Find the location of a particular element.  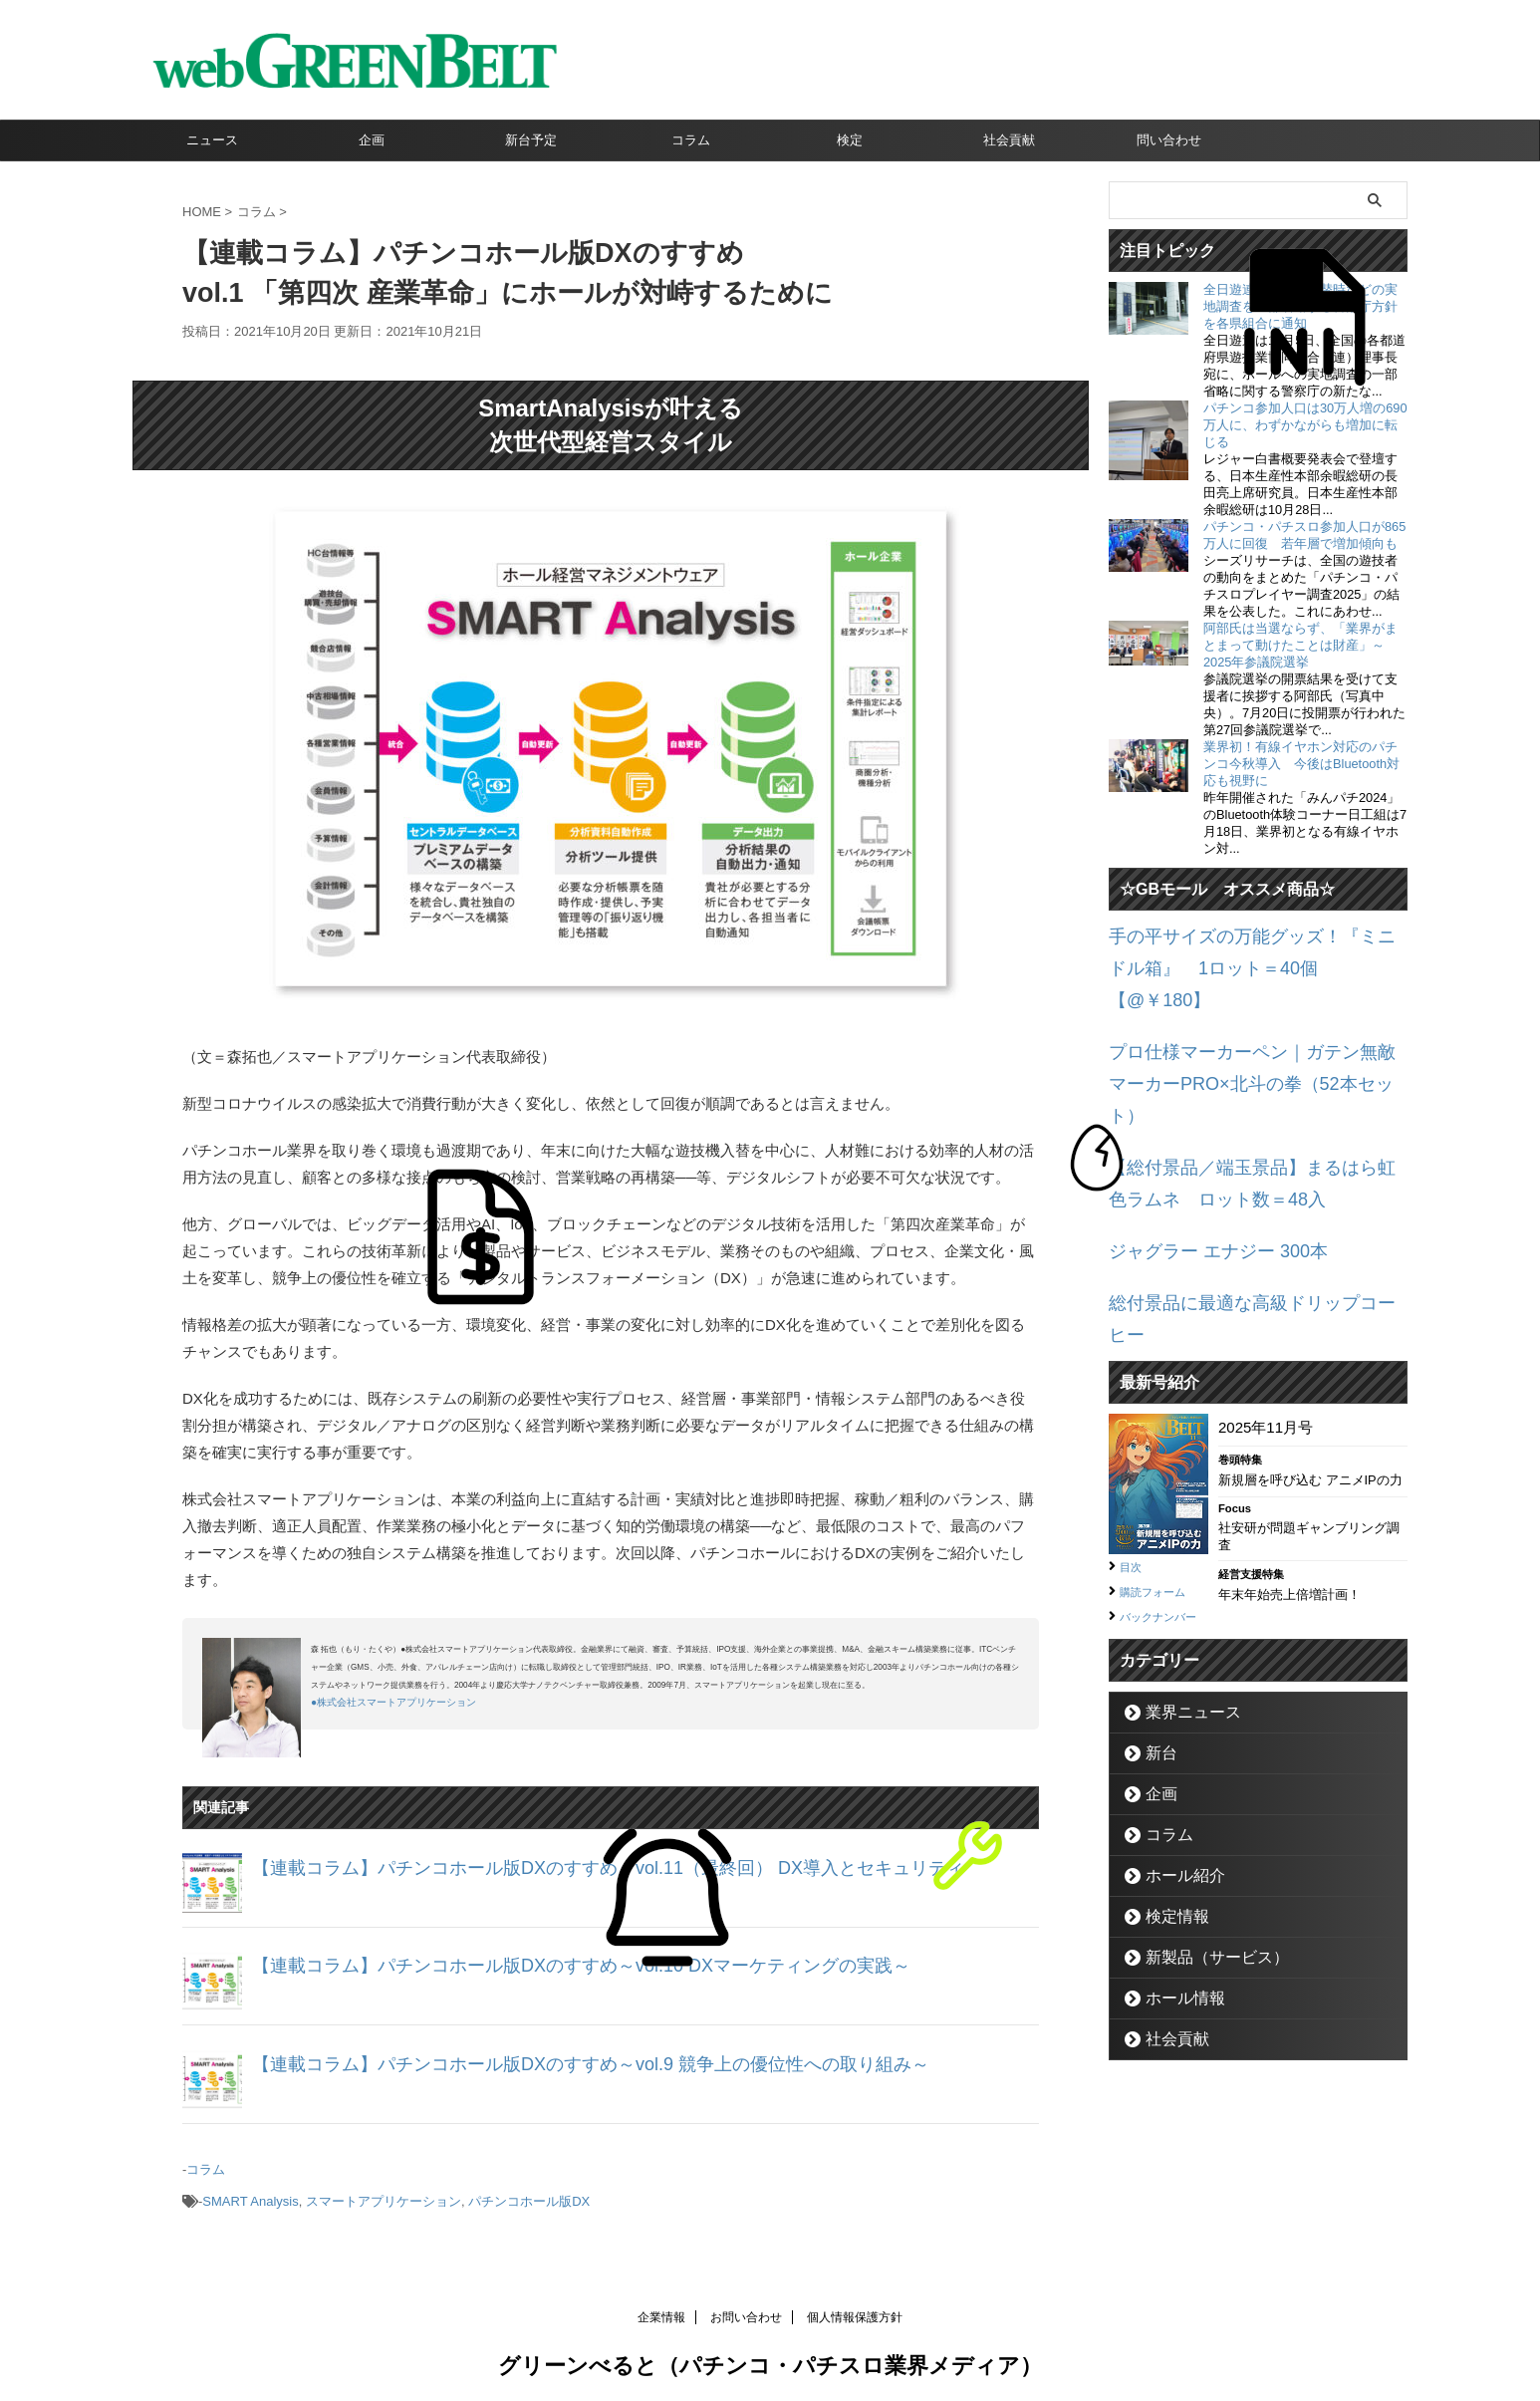

indicates a cracked or broken item is located at coordinates (1097, 1158).